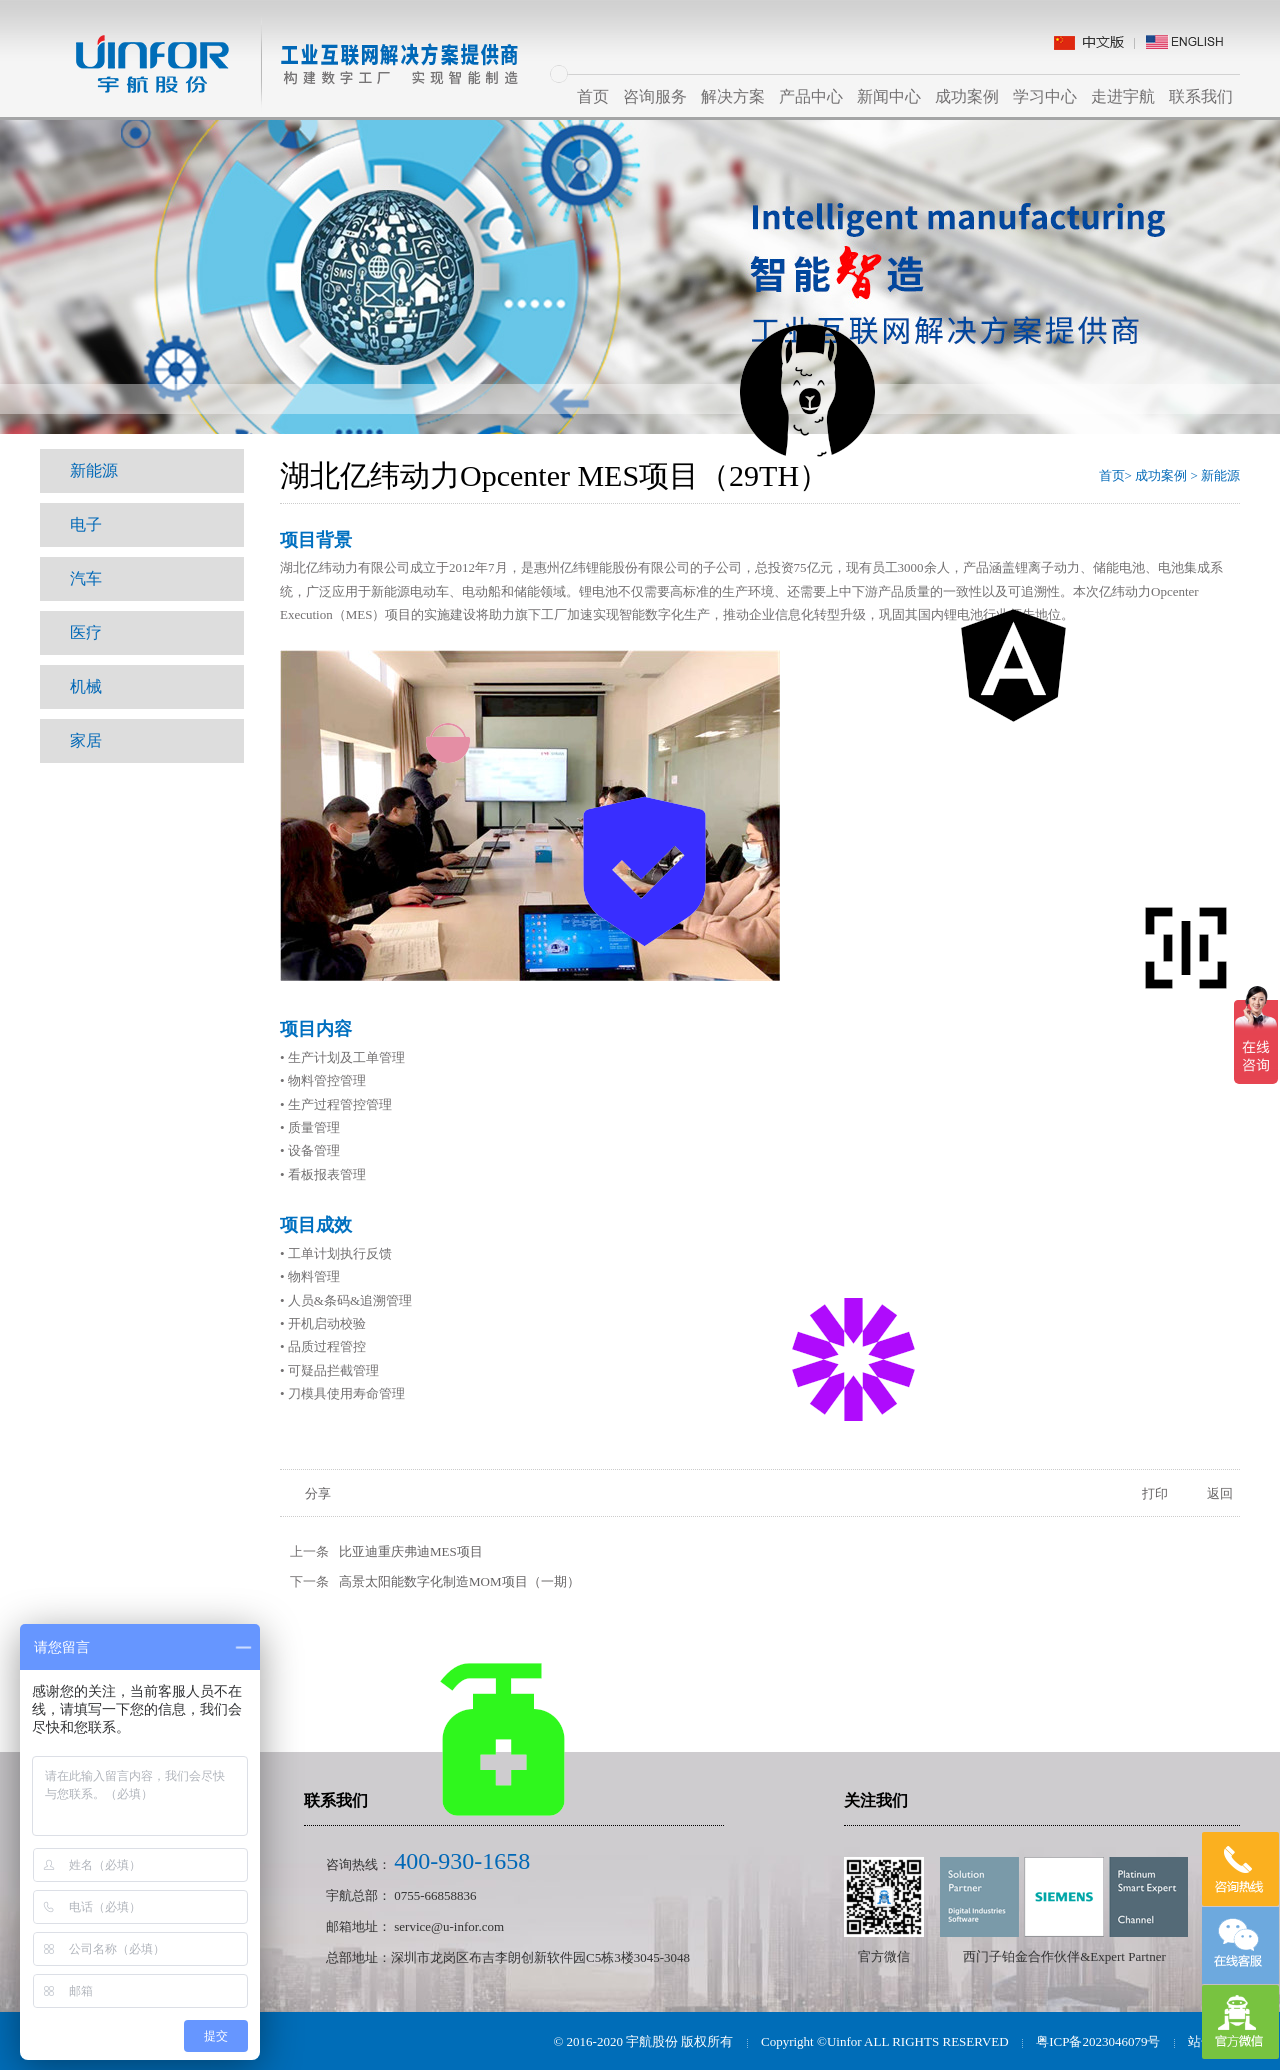  Describe the element at coordinates (644, 871) in the screenshot. I see `indicates verified security or protection status` at that location.